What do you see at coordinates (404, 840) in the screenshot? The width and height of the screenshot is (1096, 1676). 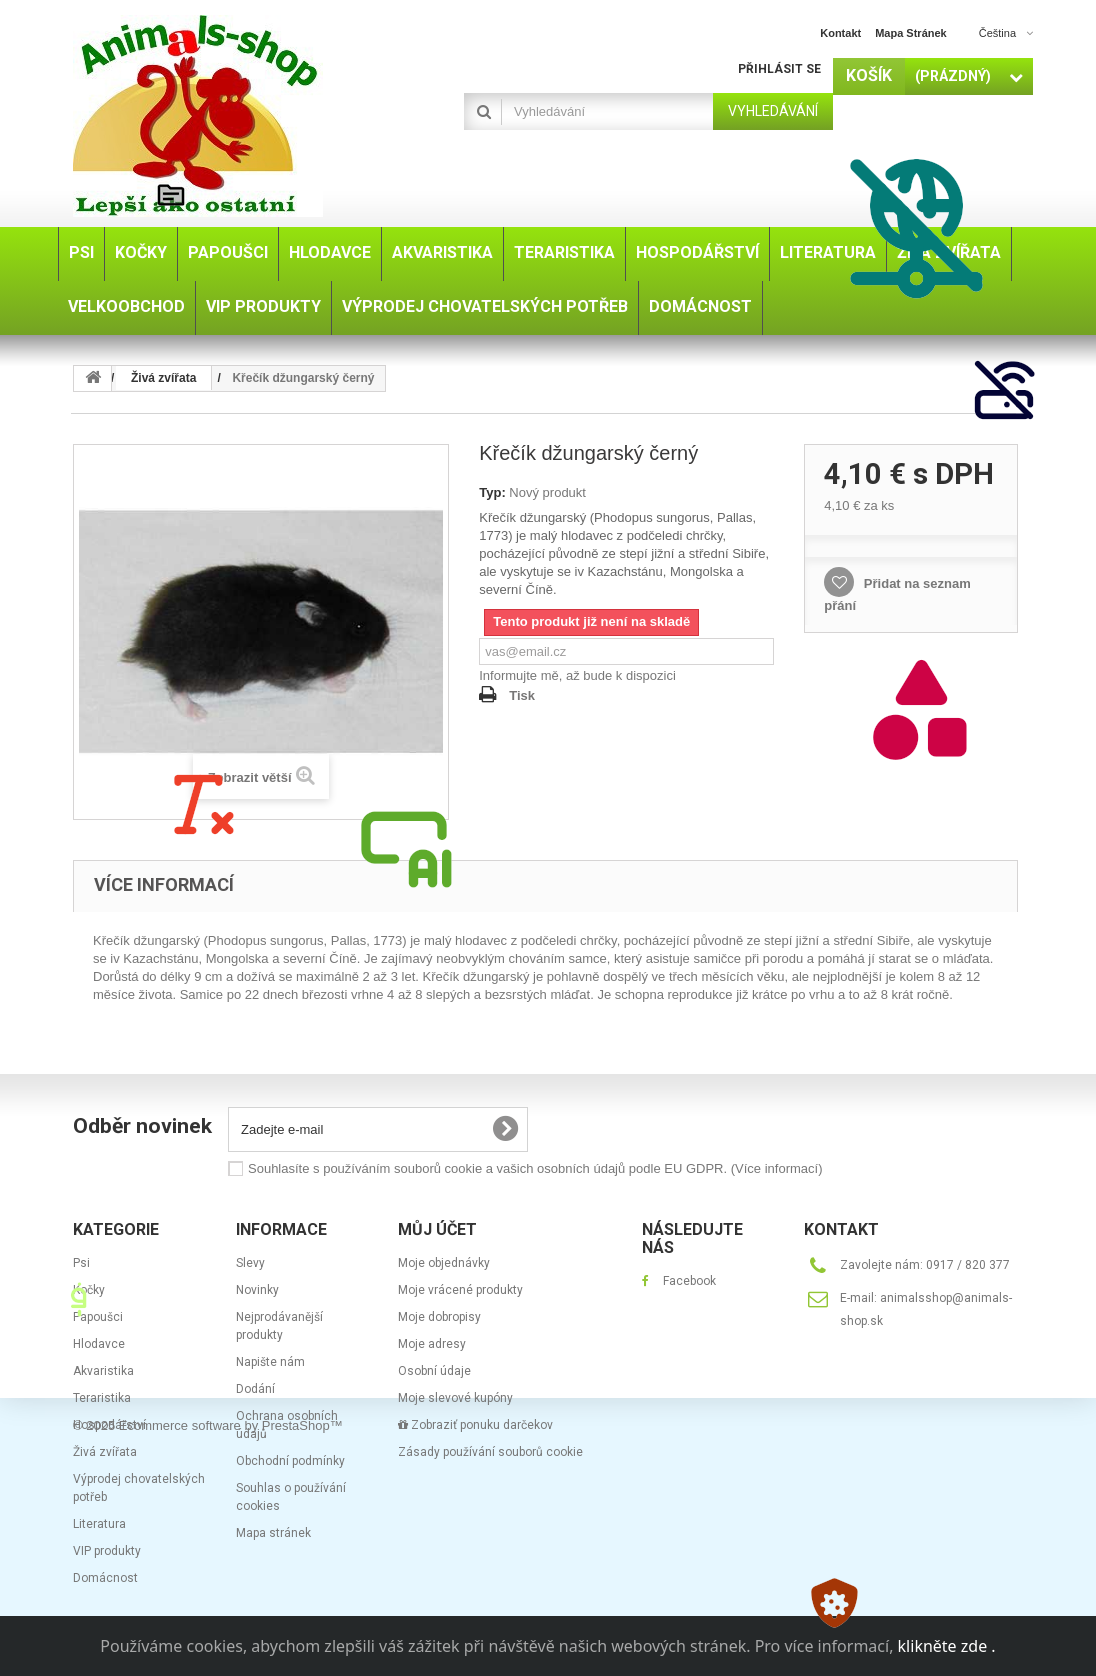 I see `enter text for AI processing` at bounding box center [404, 840].